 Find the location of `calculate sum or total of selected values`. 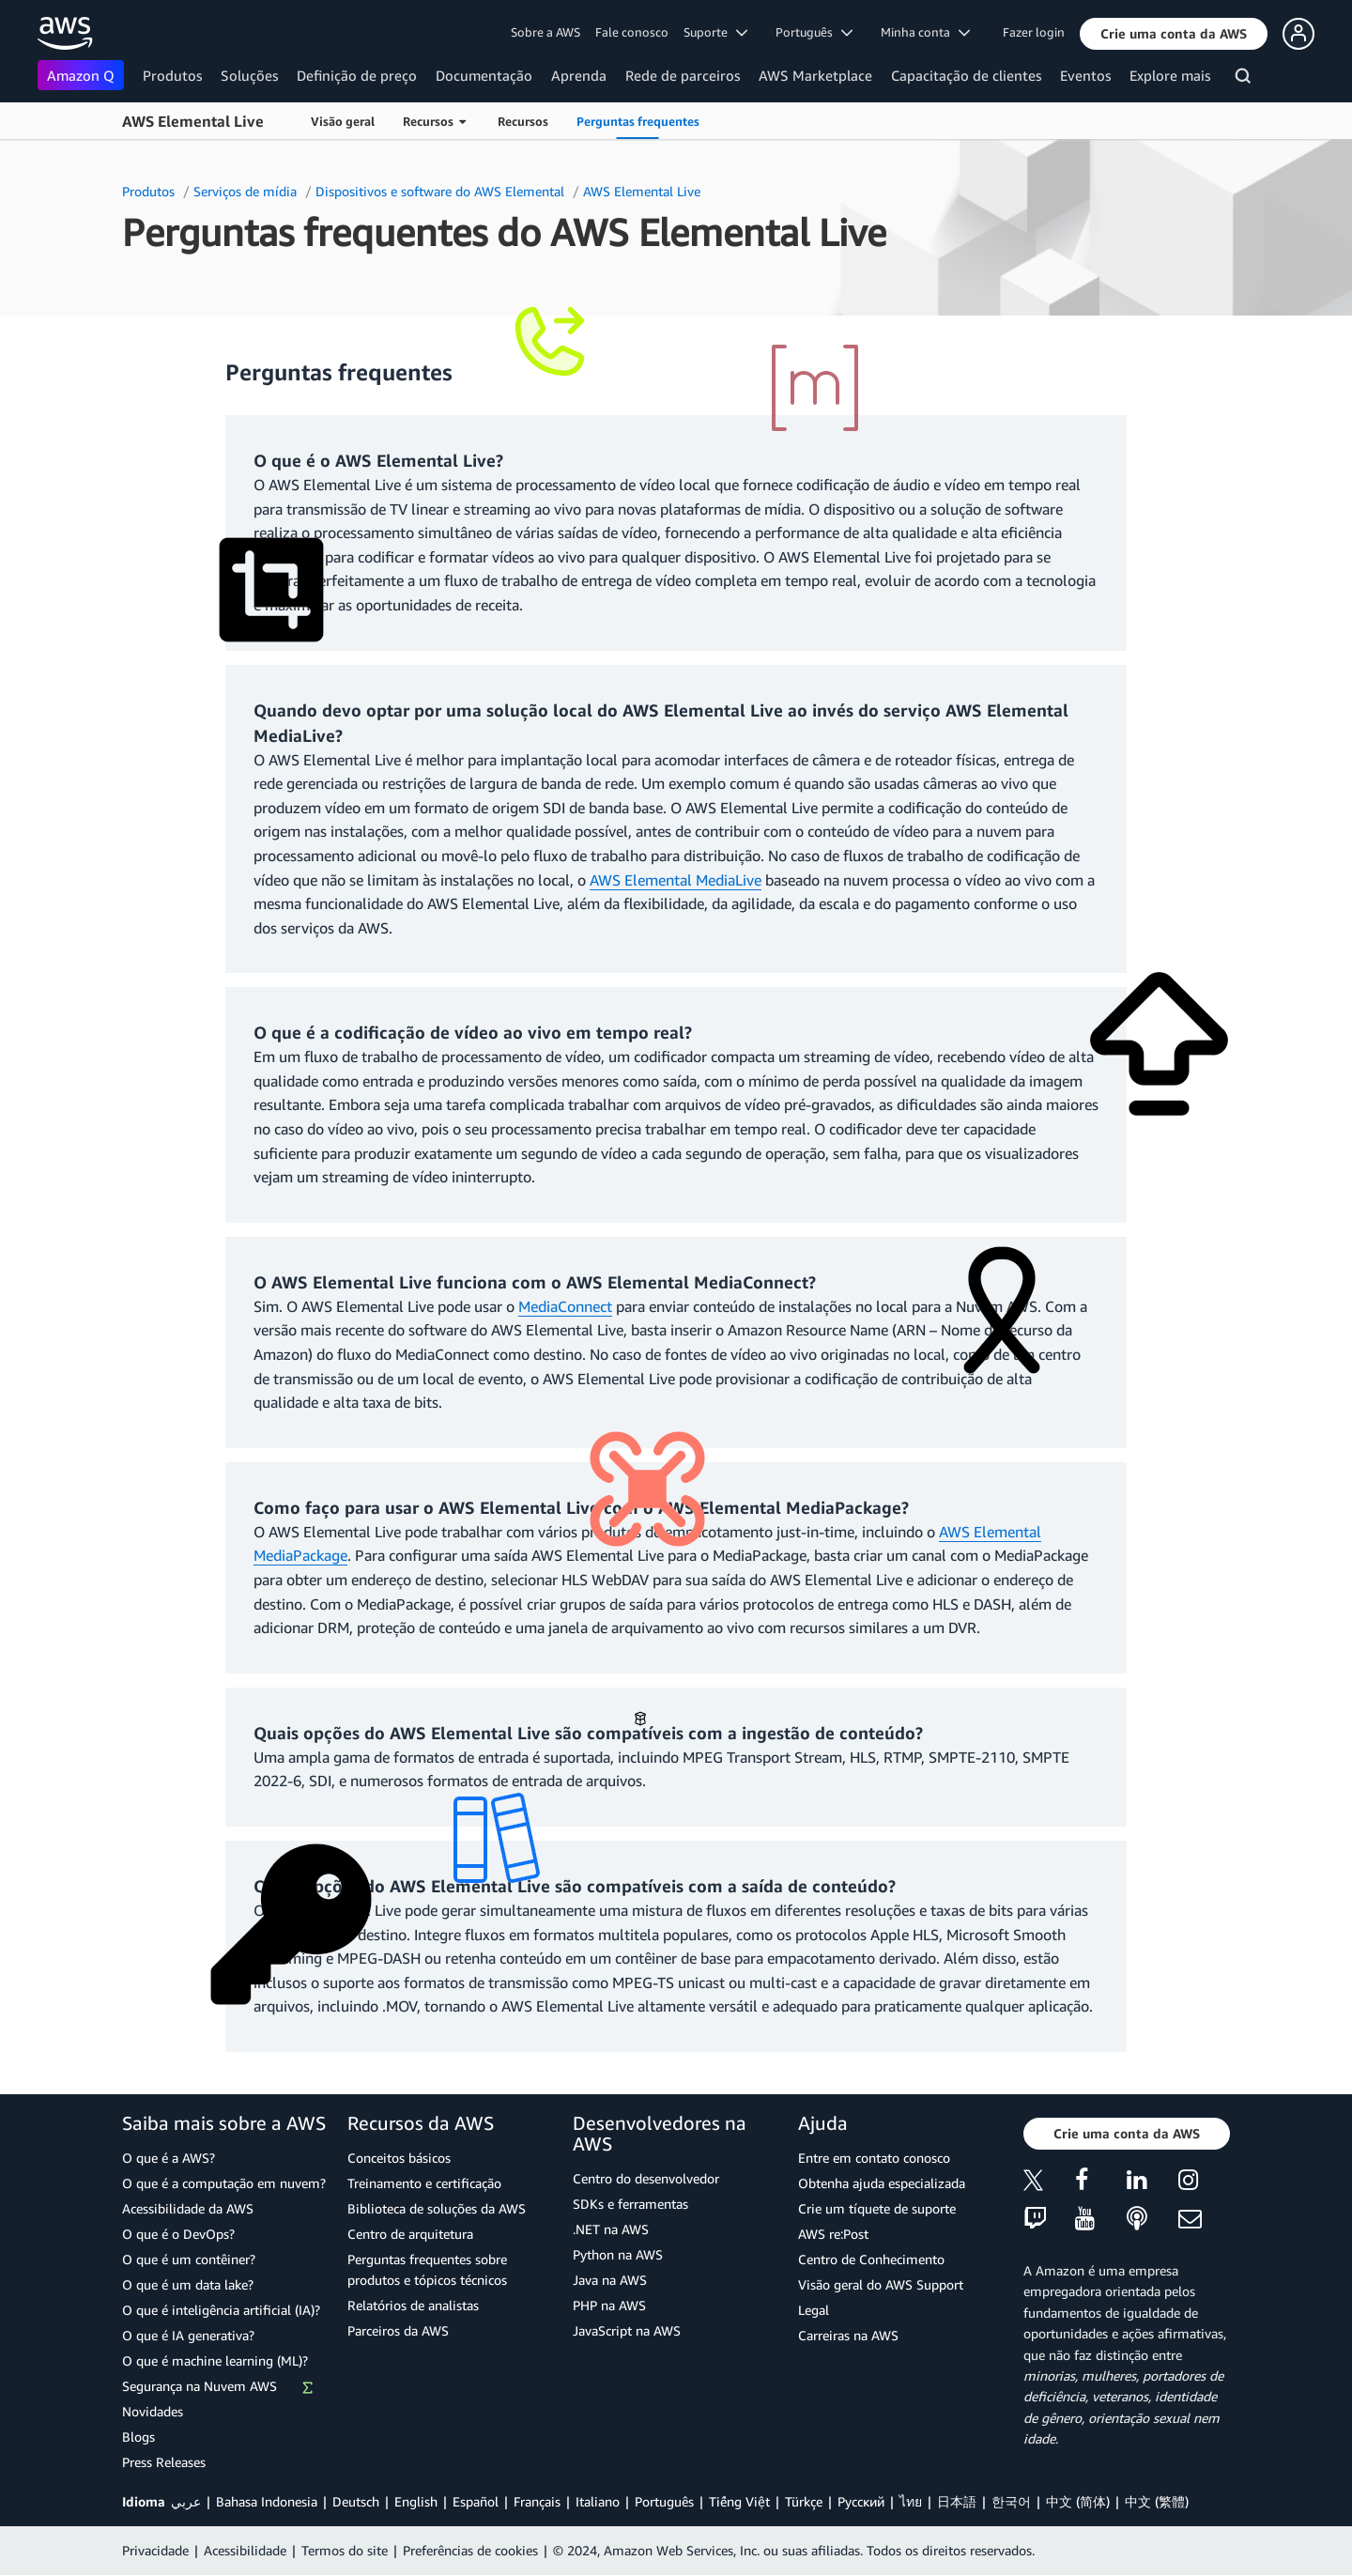

calculate sum or total of selected values is located at coordinates (307, 2387).